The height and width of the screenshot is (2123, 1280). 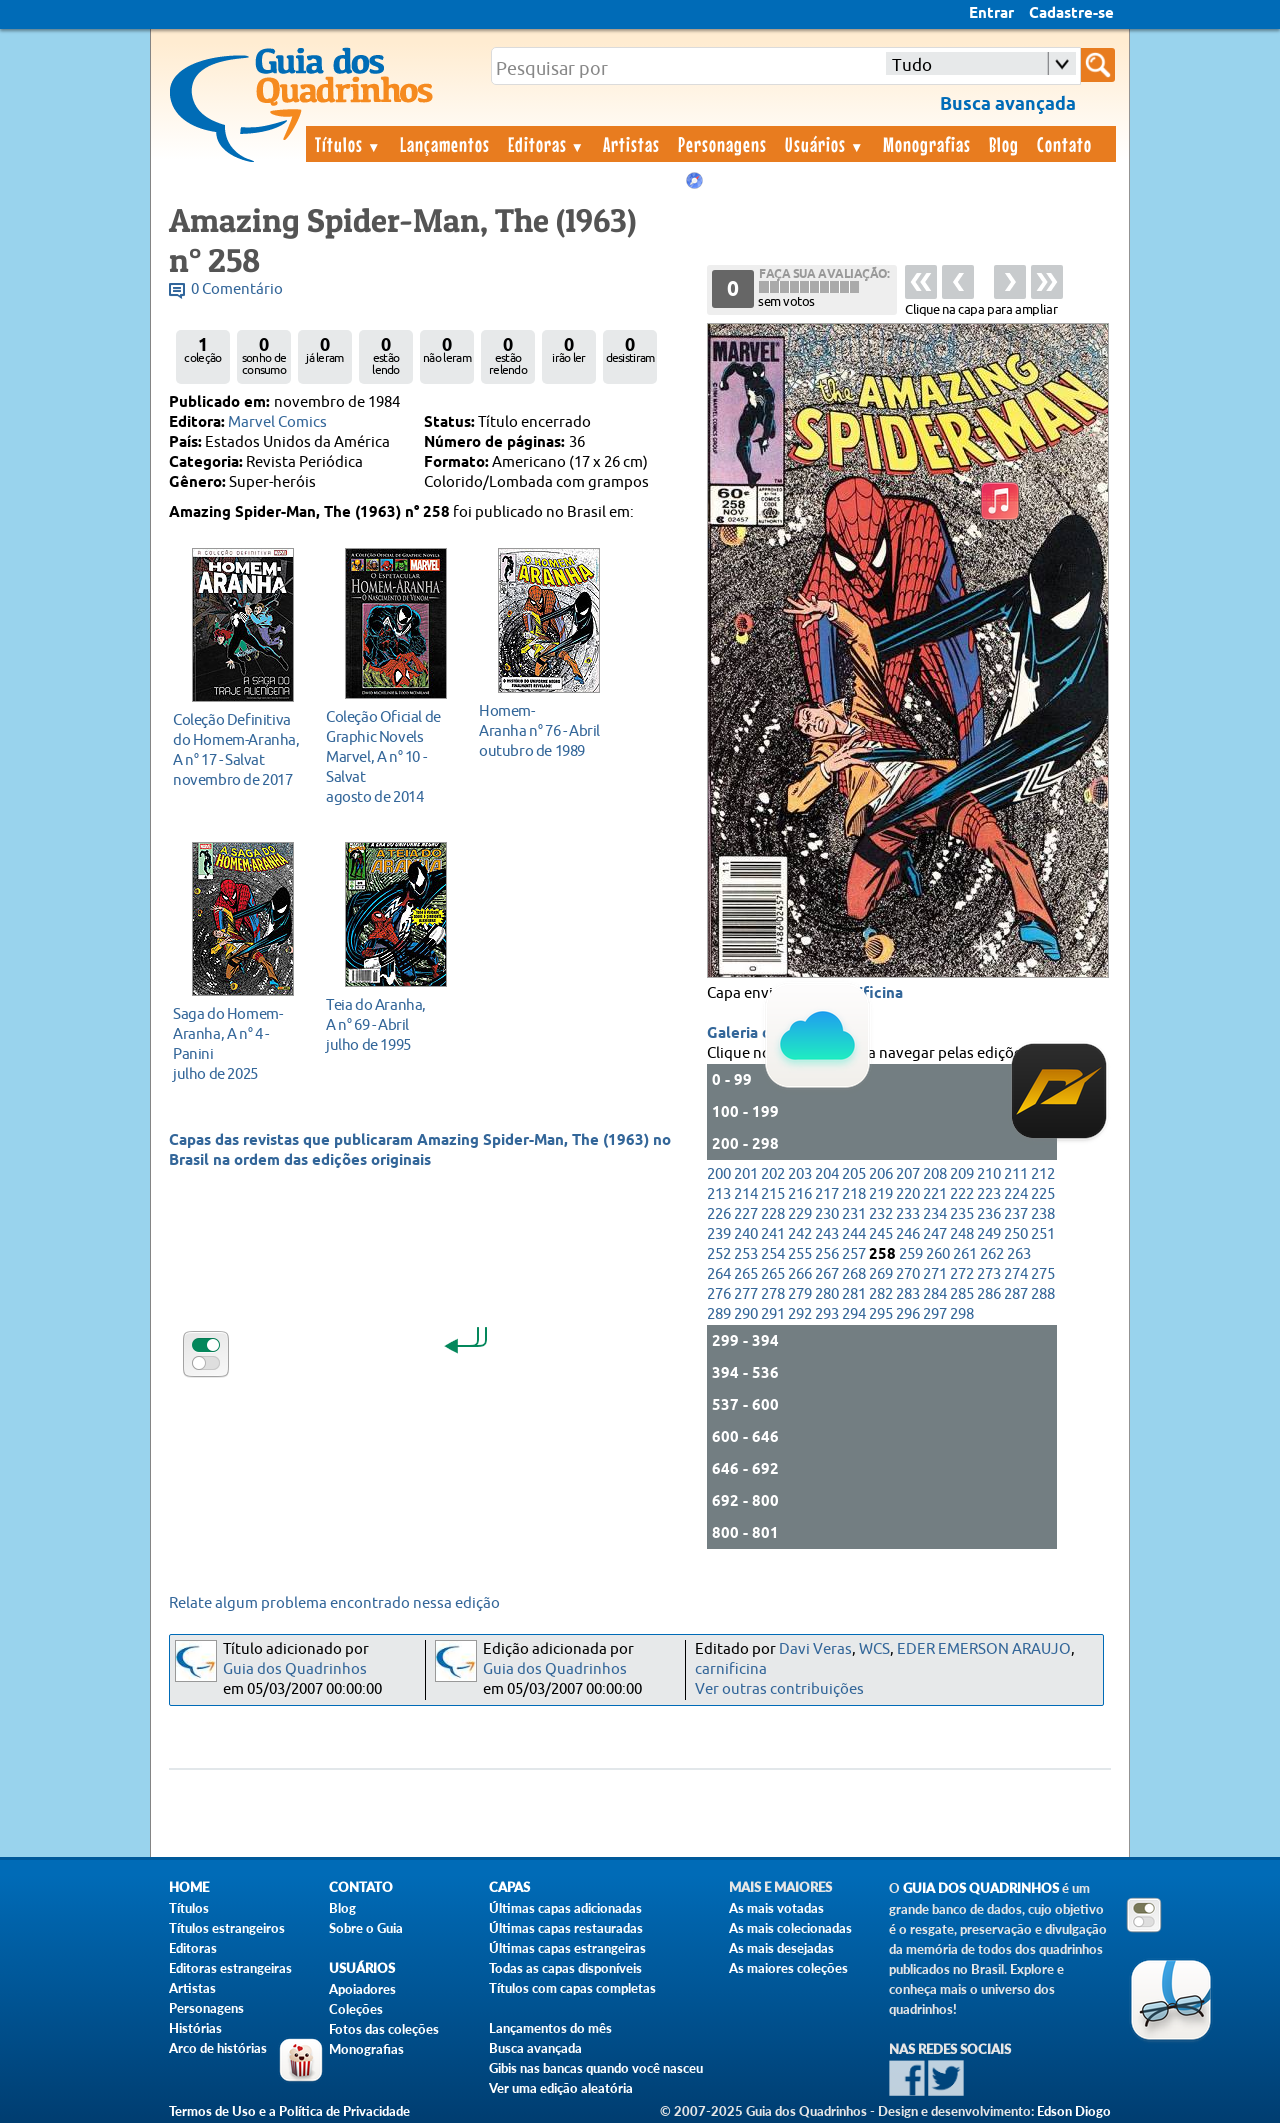 I want to click on open the music player app, so click(x=1000, y=501).